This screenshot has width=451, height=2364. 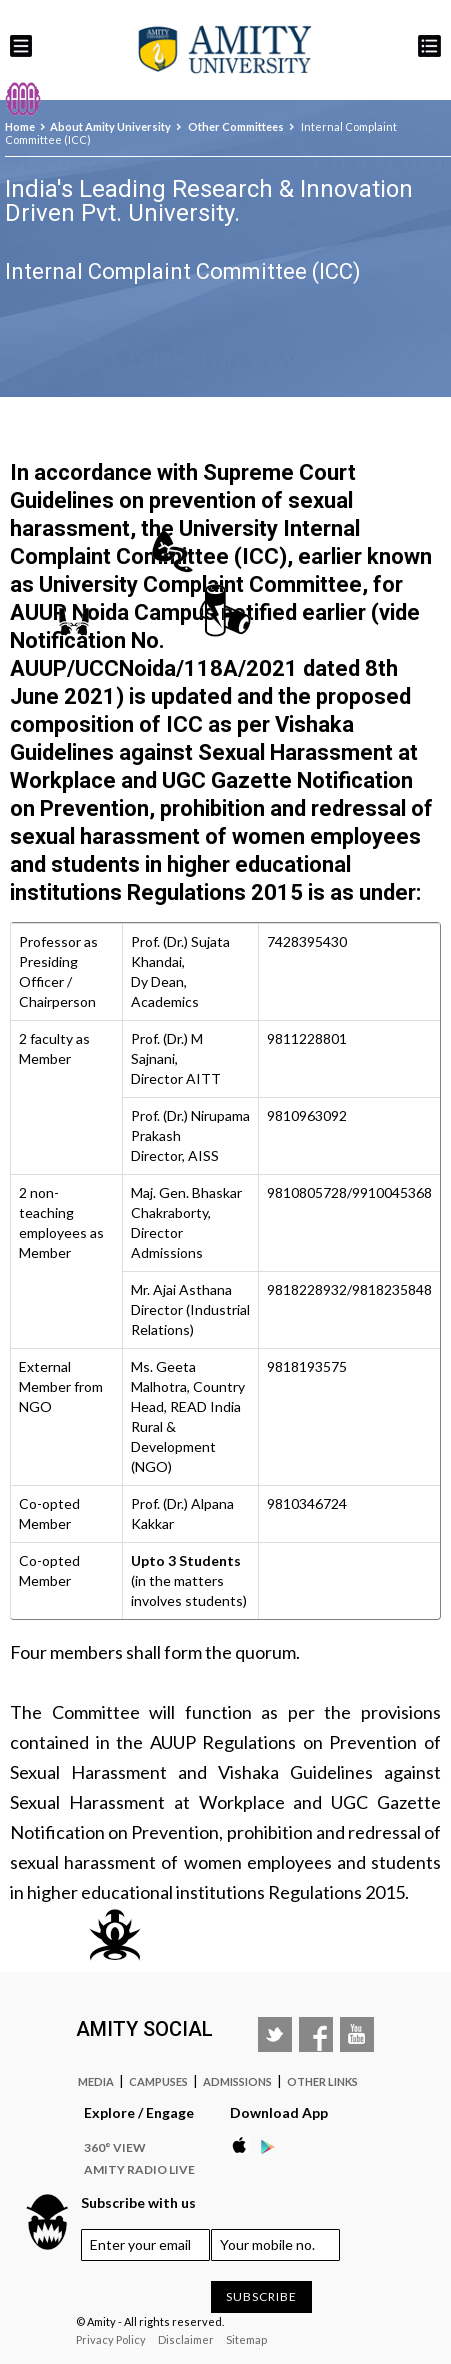 I want to click on brain or cognitive function indicator, so click(x=23, y=99).